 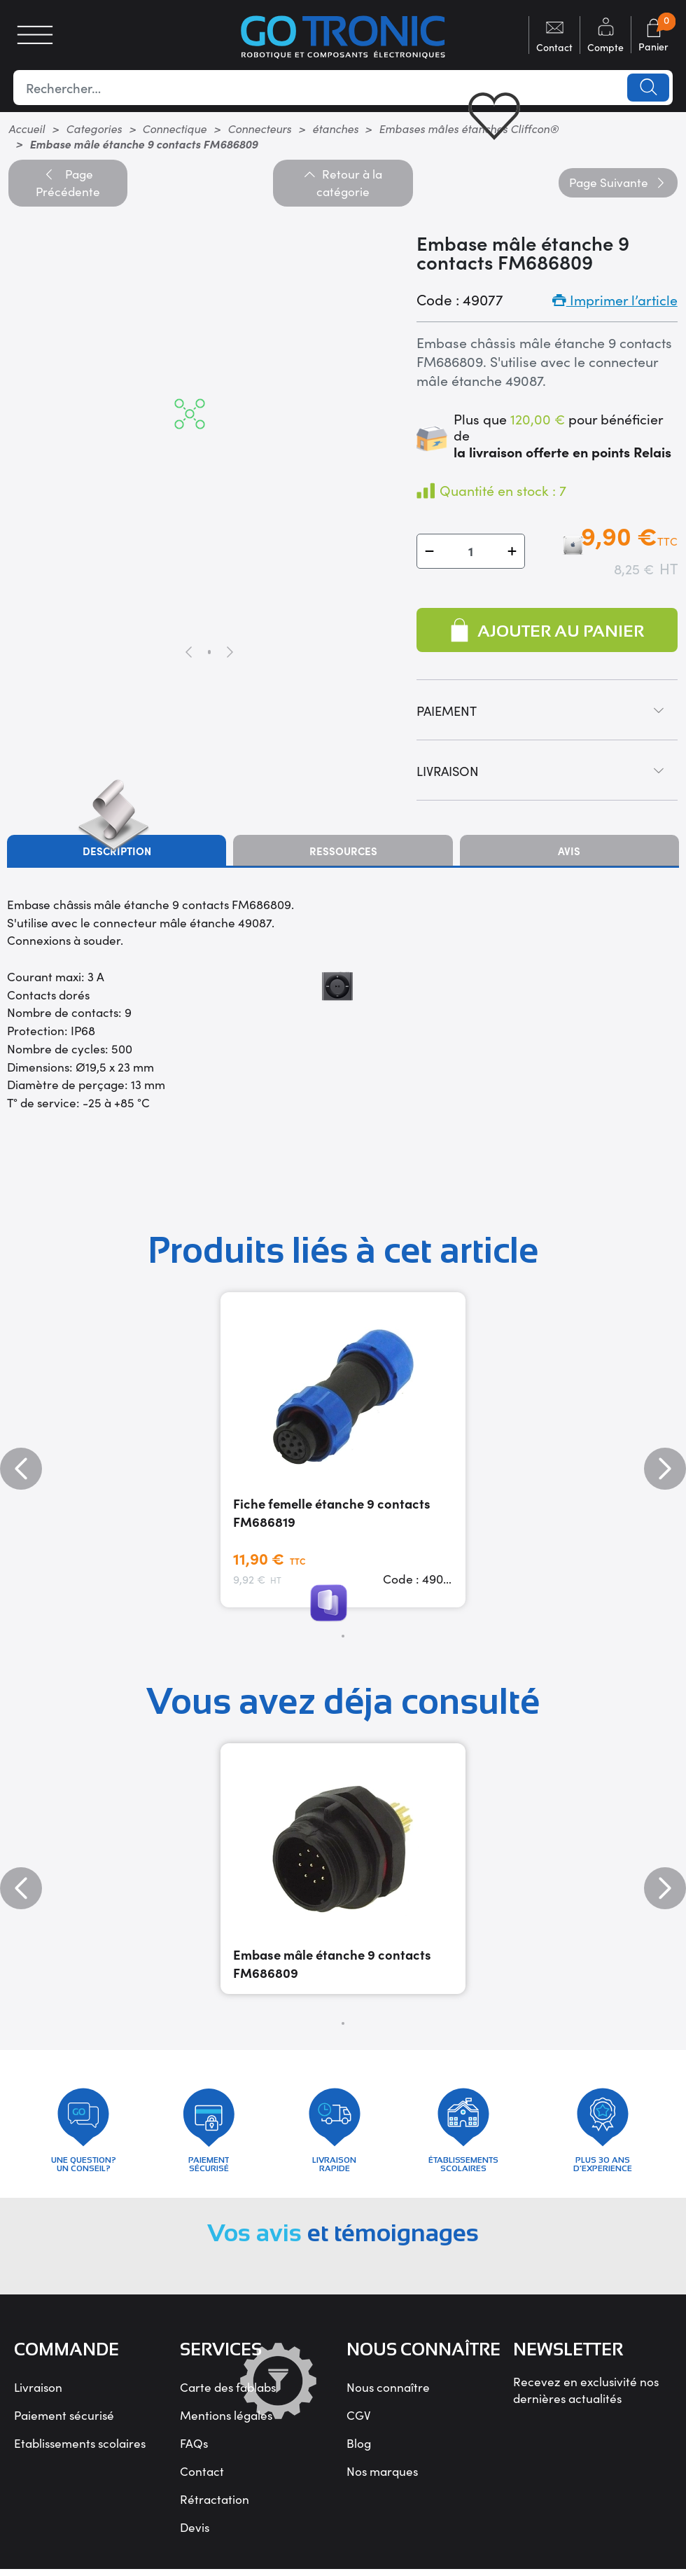 What do you see at coordinates (573, 544) in the screenshot?
I see `represents a connected power mac g4 computer on the network` at bounding box center [573, 544].